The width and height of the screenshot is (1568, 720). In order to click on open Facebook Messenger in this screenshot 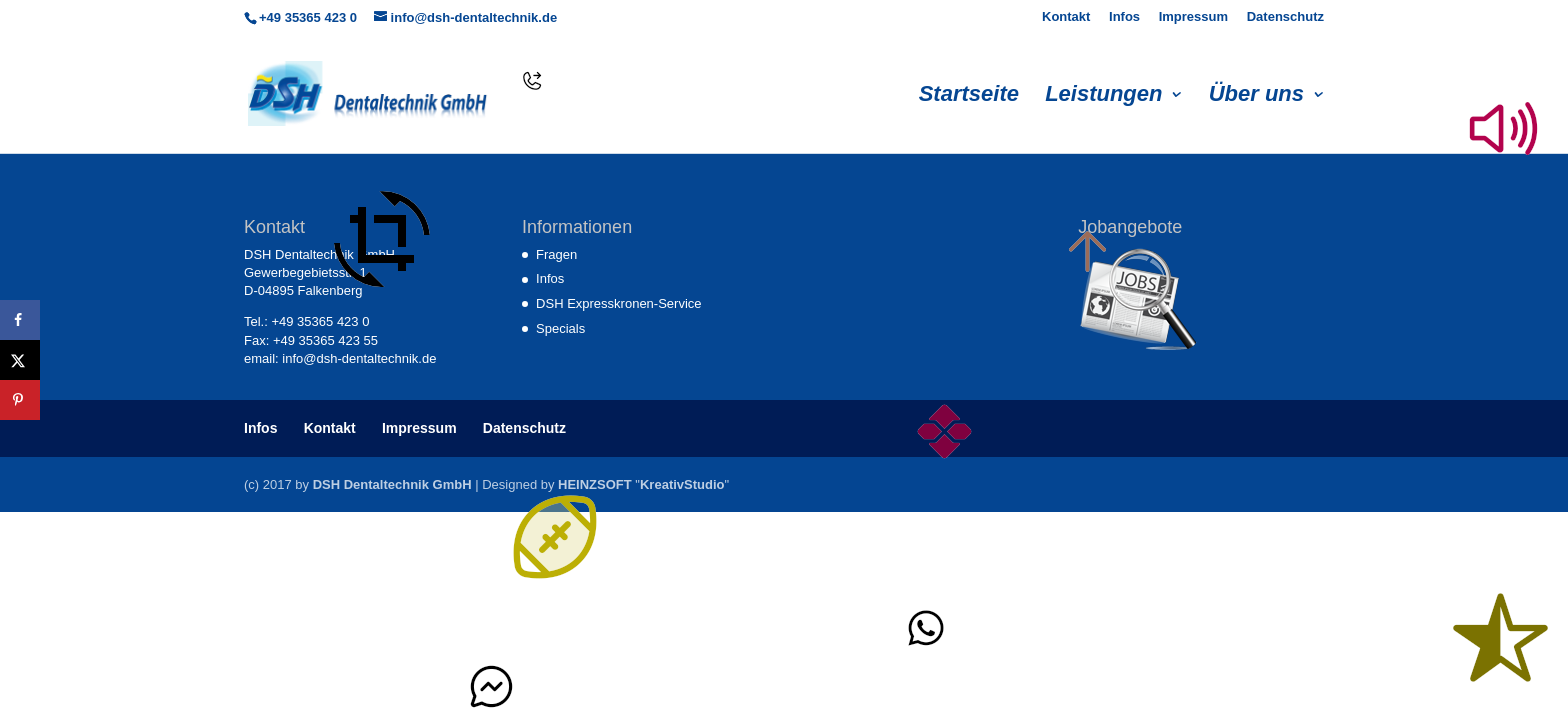, I will do `click(491, 686)`.